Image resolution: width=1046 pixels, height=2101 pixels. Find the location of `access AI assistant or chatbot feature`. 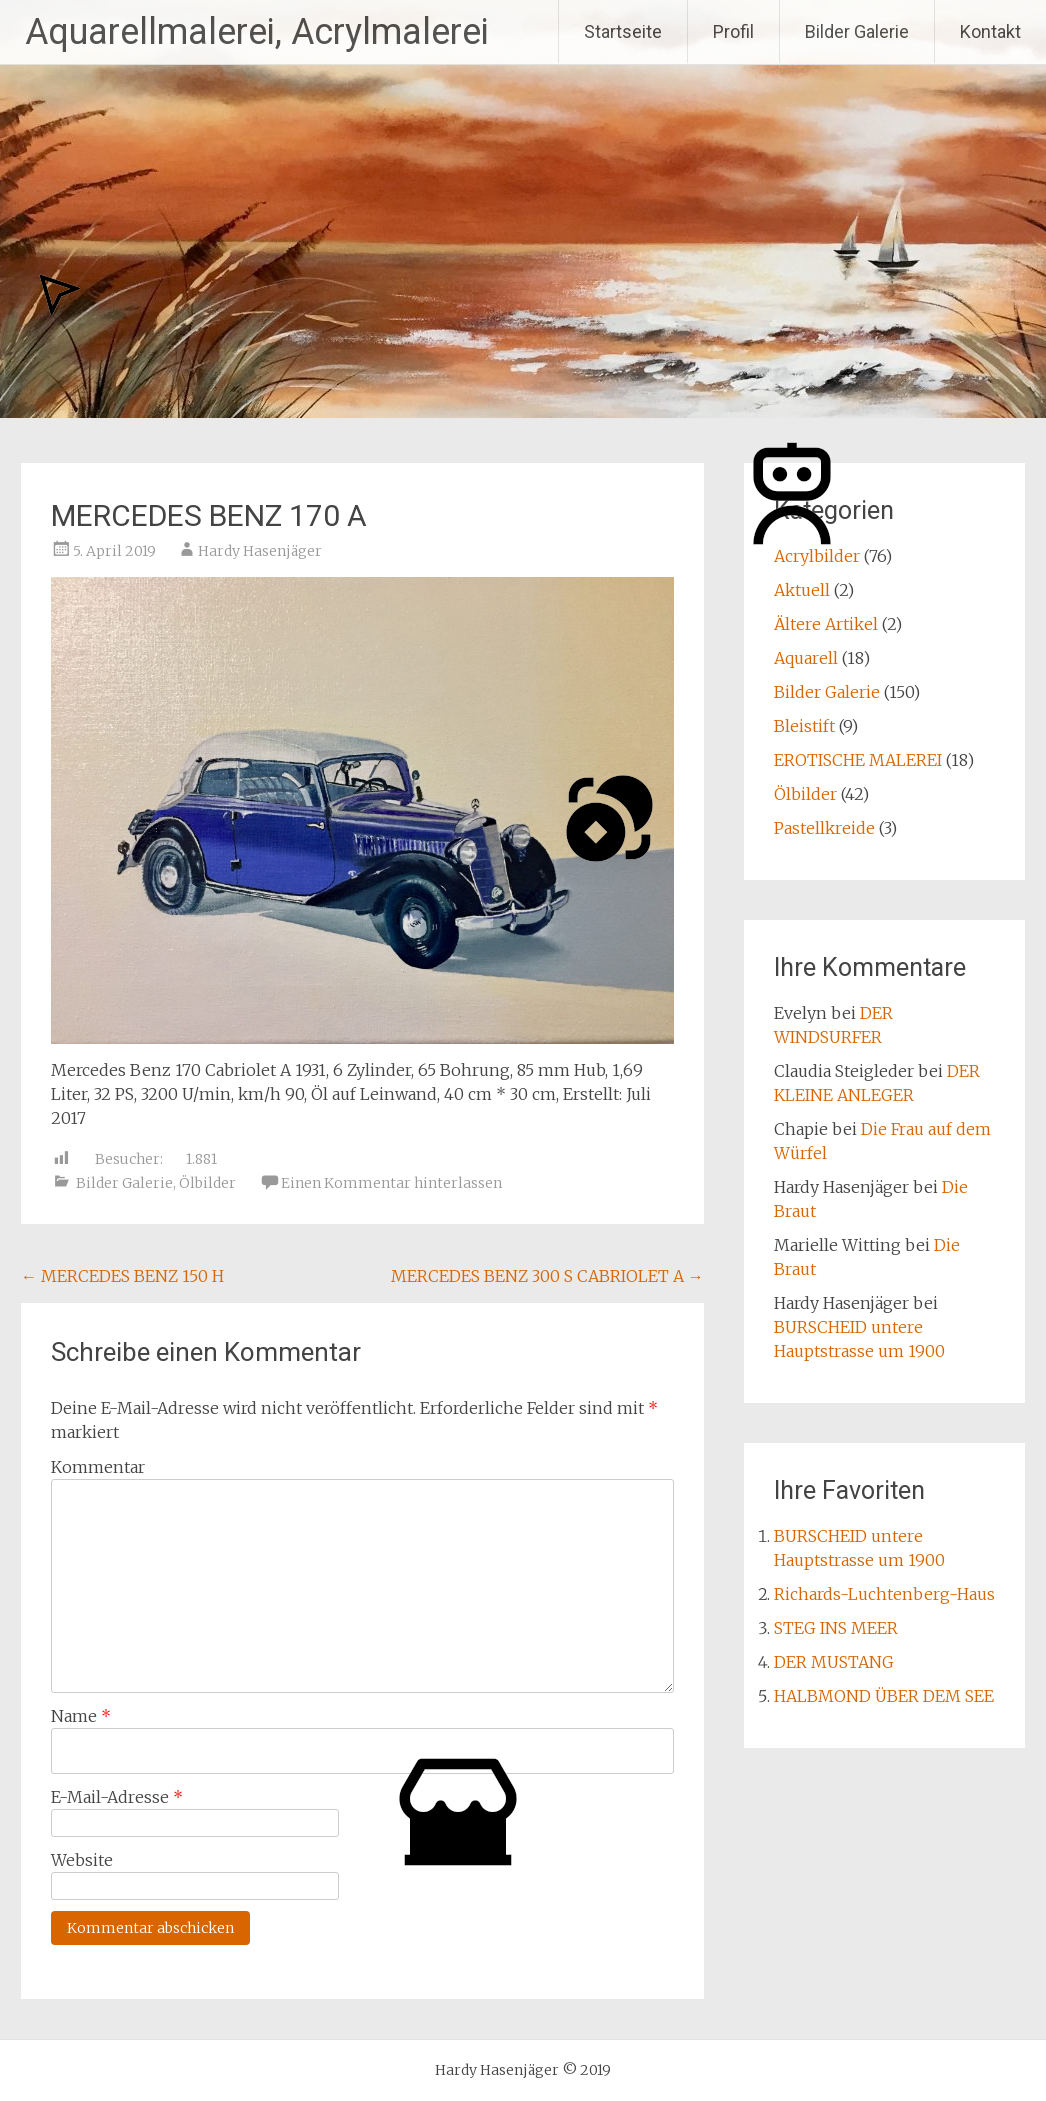

access AI assistant or chatbot feature is located at coordinates (792, 496).